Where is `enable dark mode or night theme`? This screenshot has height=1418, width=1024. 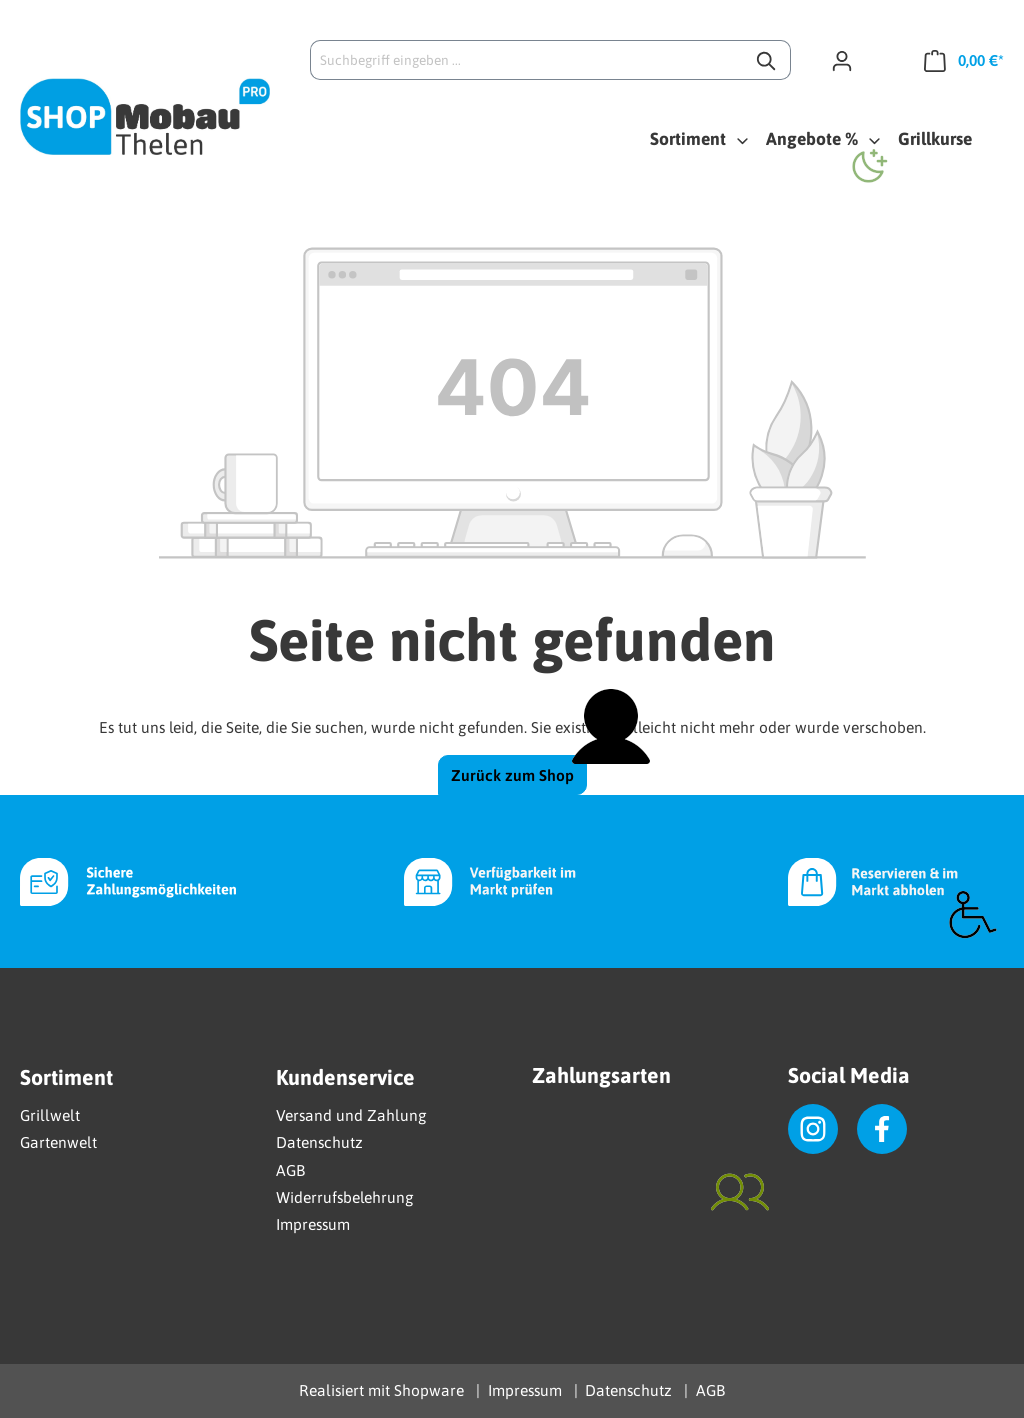
enable dark mode or night theme is located at coordinates (868, 166).